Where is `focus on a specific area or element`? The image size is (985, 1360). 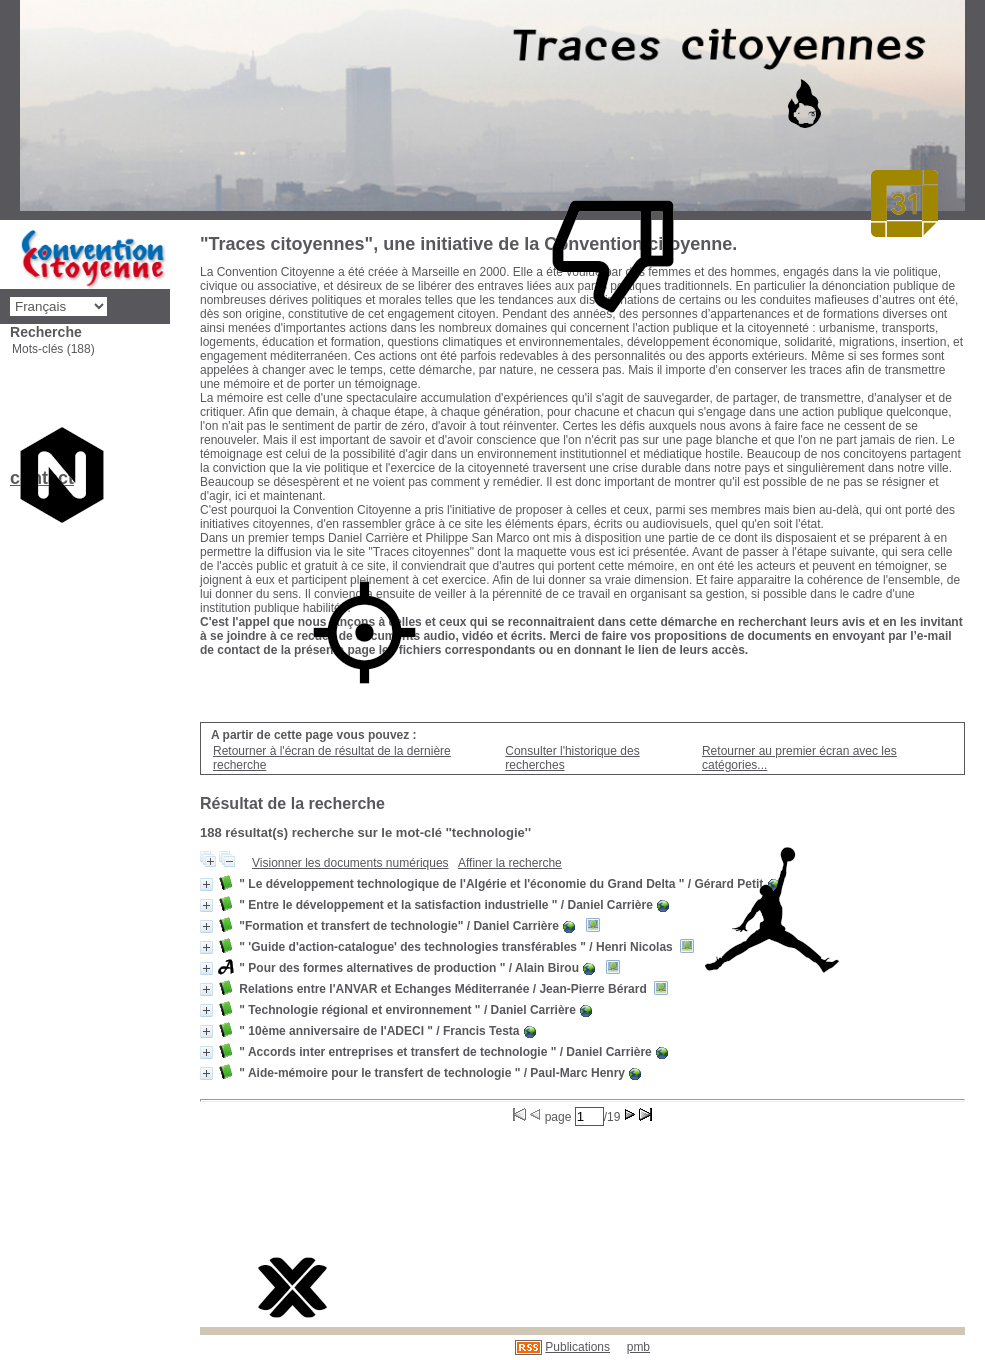 focus on a specific area or element is located at coordinates (364, 632).